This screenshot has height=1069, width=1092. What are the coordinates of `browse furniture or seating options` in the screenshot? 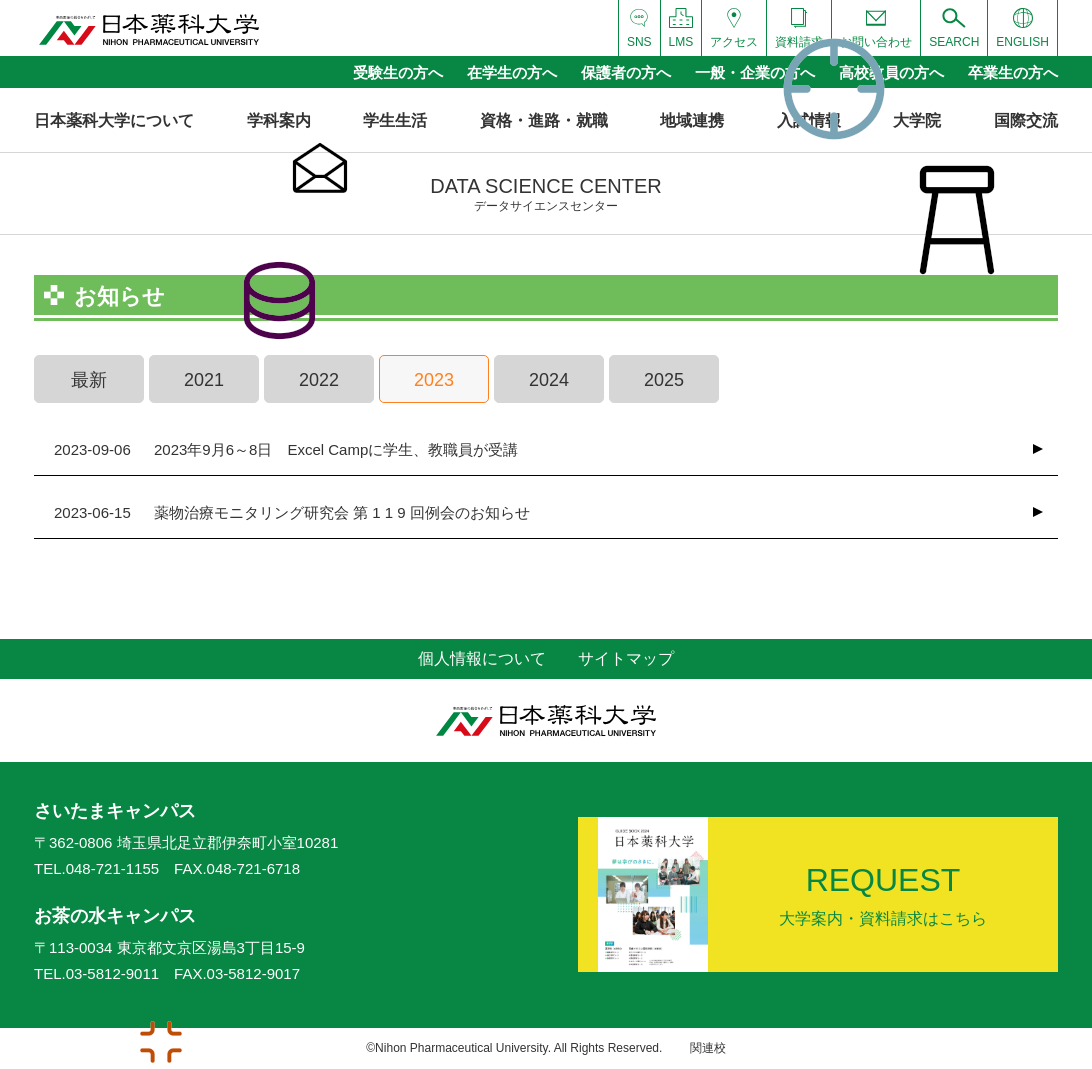 It's located at (957, 220).